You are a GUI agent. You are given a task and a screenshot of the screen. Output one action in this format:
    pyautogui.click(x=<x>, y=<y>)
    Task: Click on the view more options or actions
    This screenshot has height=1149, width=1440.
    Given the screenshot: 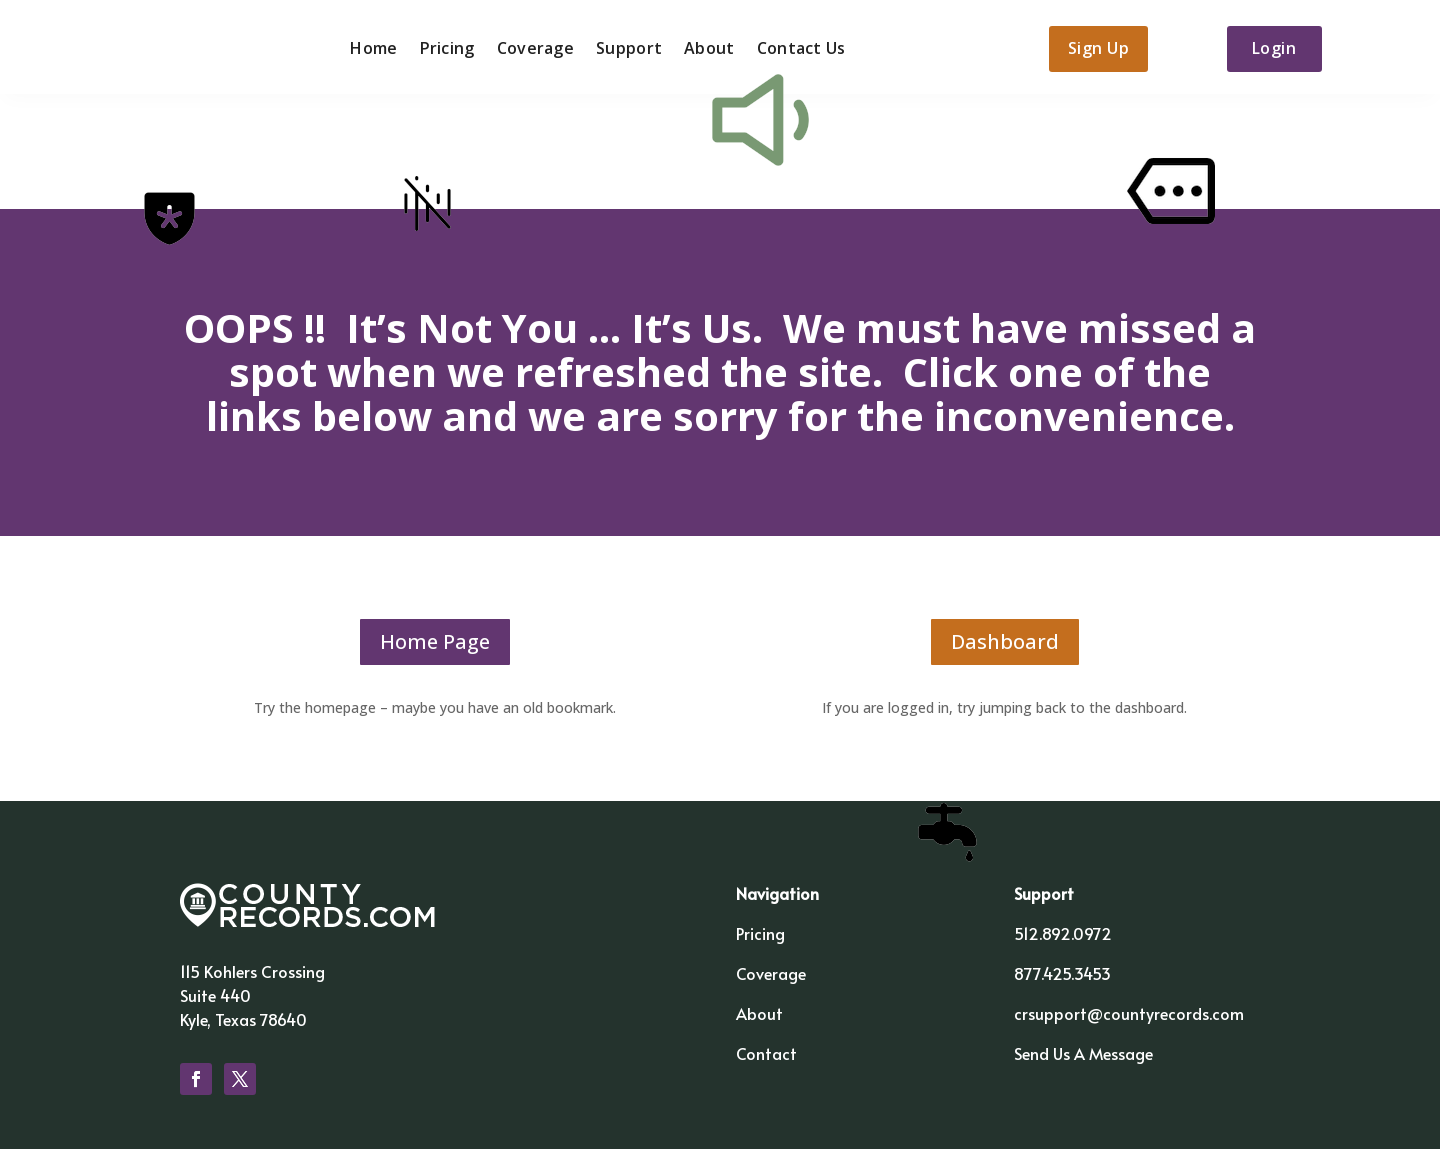 What is the action you would take?
    pyautogui.click(x=1171, y=191)
    